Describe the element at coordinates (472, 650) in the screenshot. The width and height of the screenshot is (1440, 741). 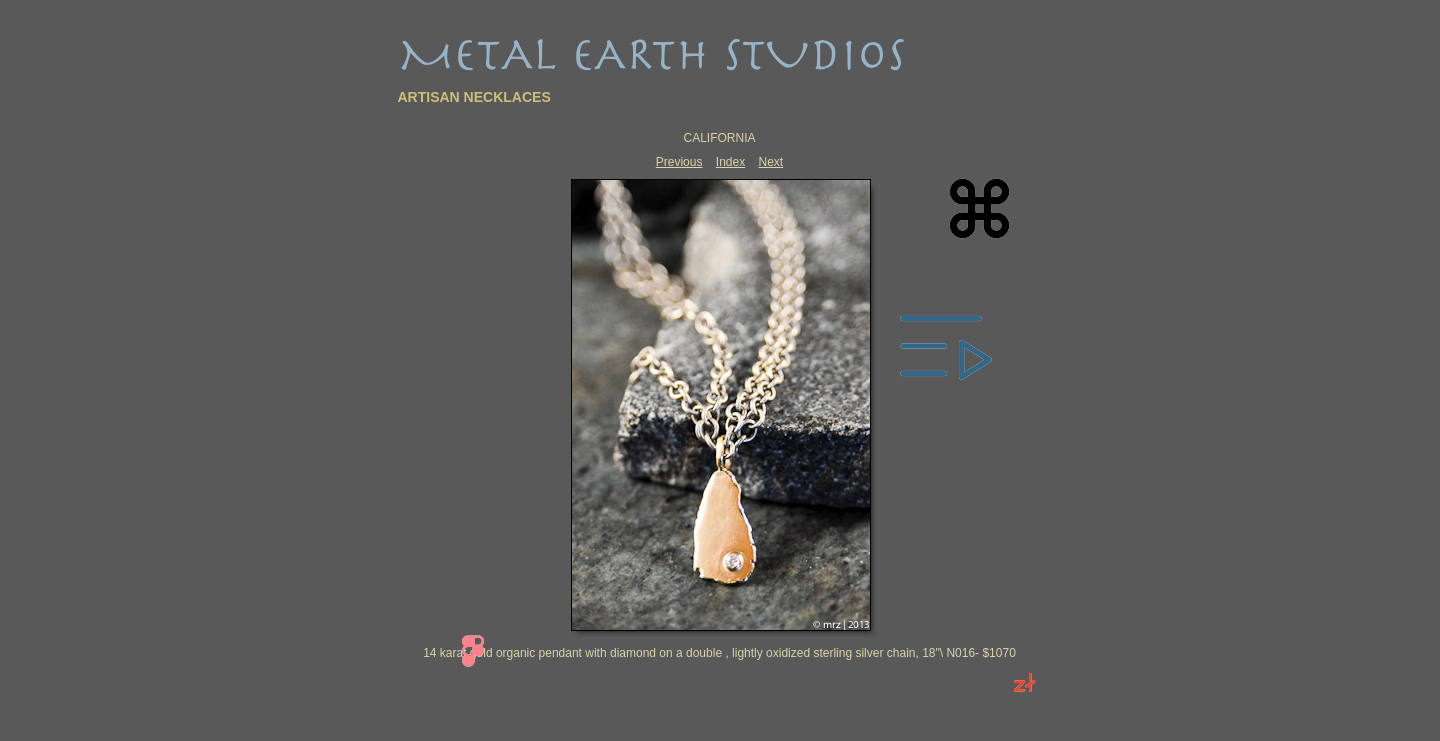
I see `open figma design file` at that location.